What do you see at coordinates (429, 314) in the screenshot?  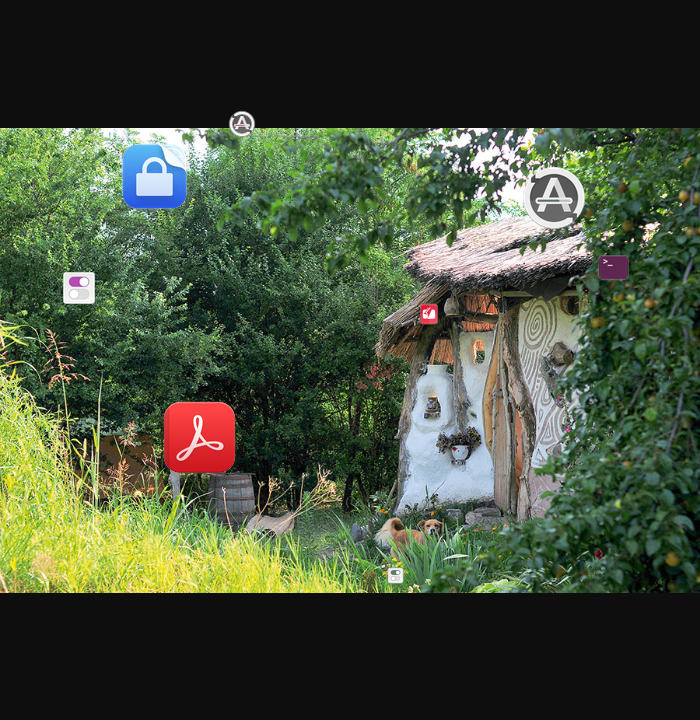 I see `an EPS image file` at bounding box center [429, 314].